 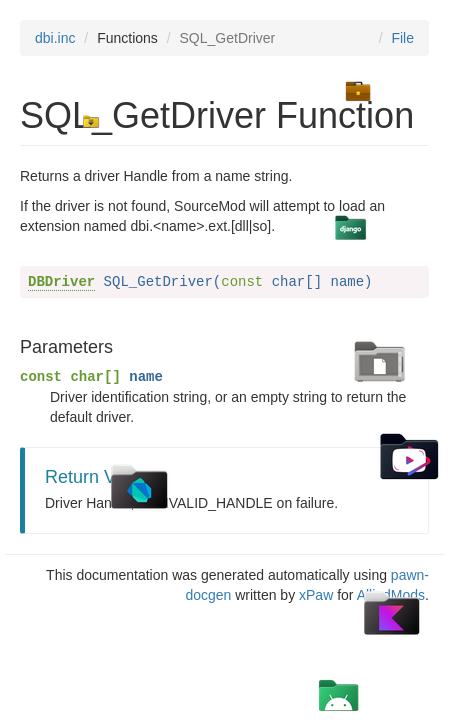 What do you see at coordinates (338, 696) in the screenshot?
I see `open android-related files folder` at bounding box center [338, 696].